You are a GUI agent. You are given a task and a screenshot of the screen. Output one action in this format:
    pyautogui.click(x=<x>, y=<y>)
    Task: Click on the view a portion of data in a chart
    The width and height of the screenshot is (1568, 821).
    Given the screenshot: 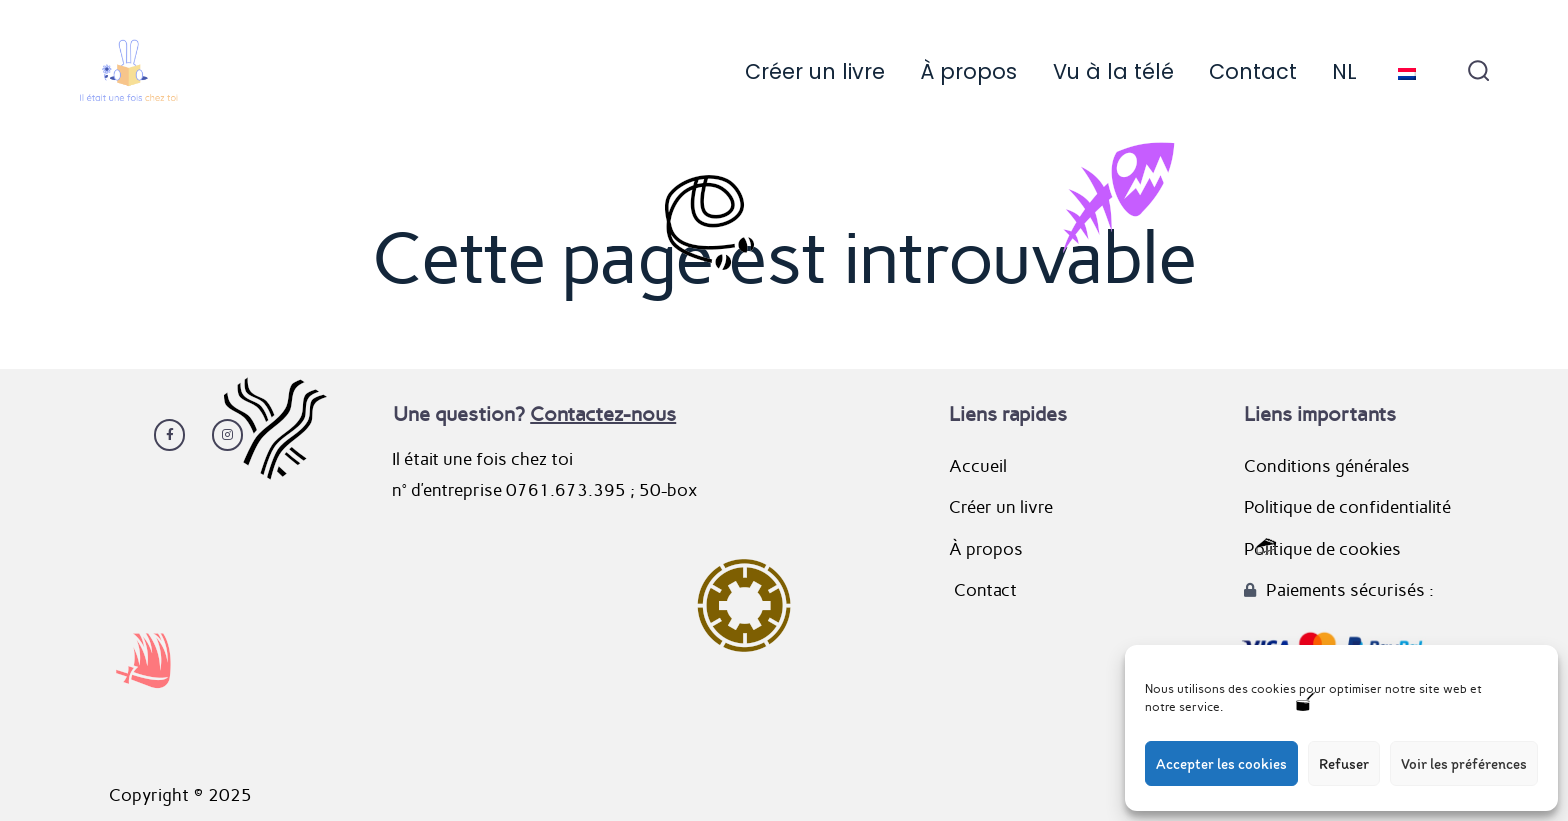 What is the action you would take?
    pyautogui.click(x=1266, y=545)
    